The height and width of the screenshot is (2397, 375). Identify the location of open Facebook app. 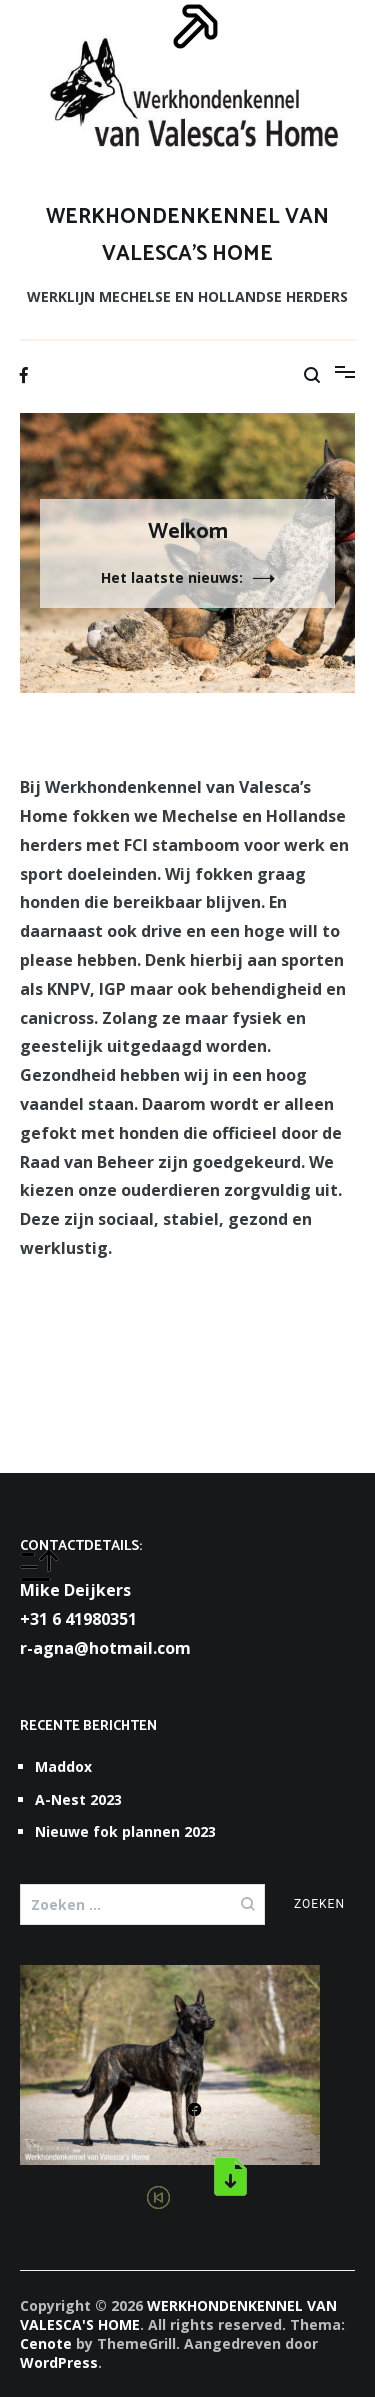
(194, 2109).